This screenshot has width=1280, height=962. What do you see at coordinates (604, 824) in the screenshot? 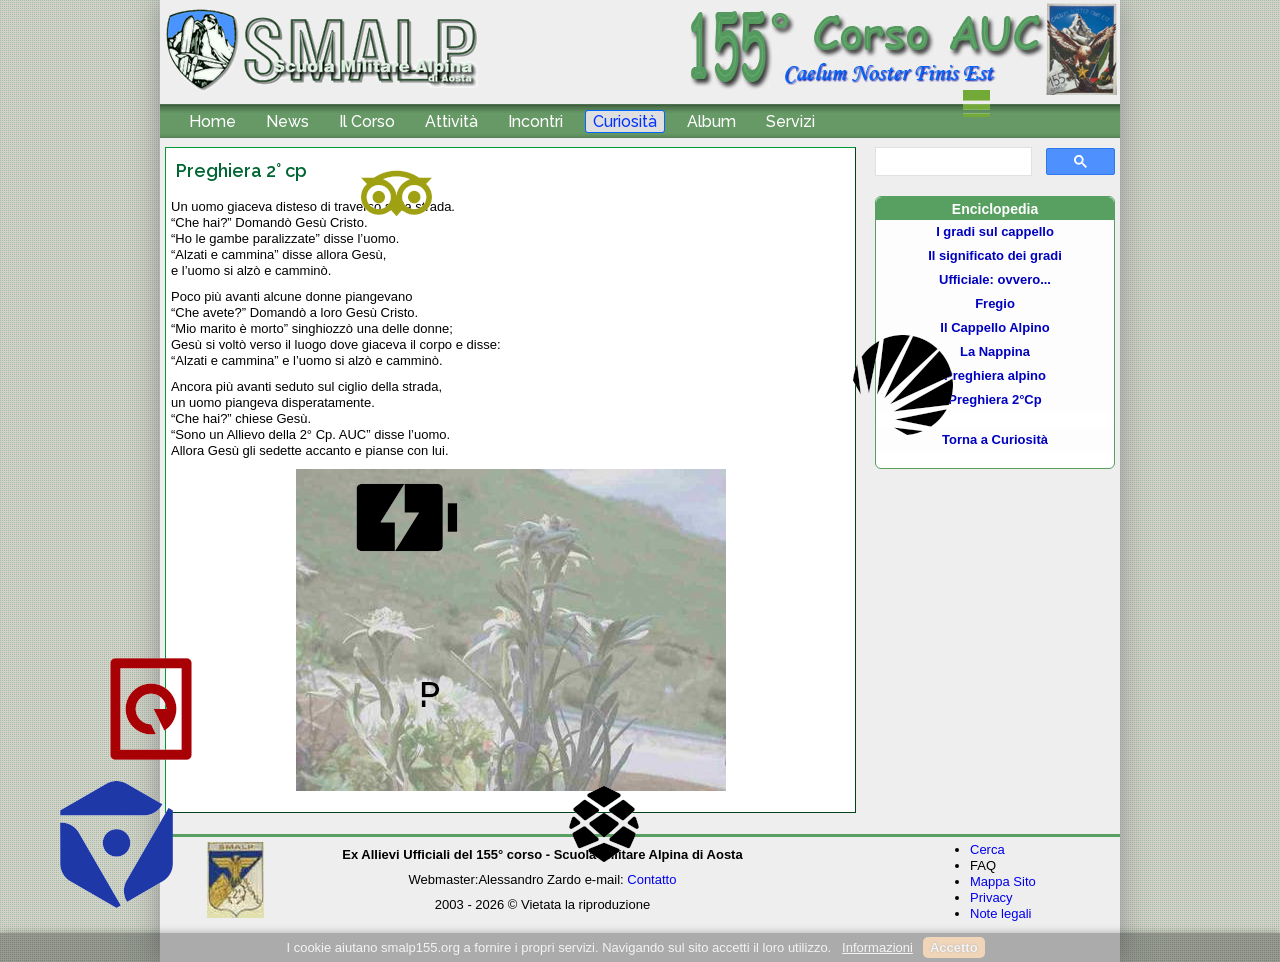
I see `RedwoodJS framework logo` at bounding box center [604, 824].